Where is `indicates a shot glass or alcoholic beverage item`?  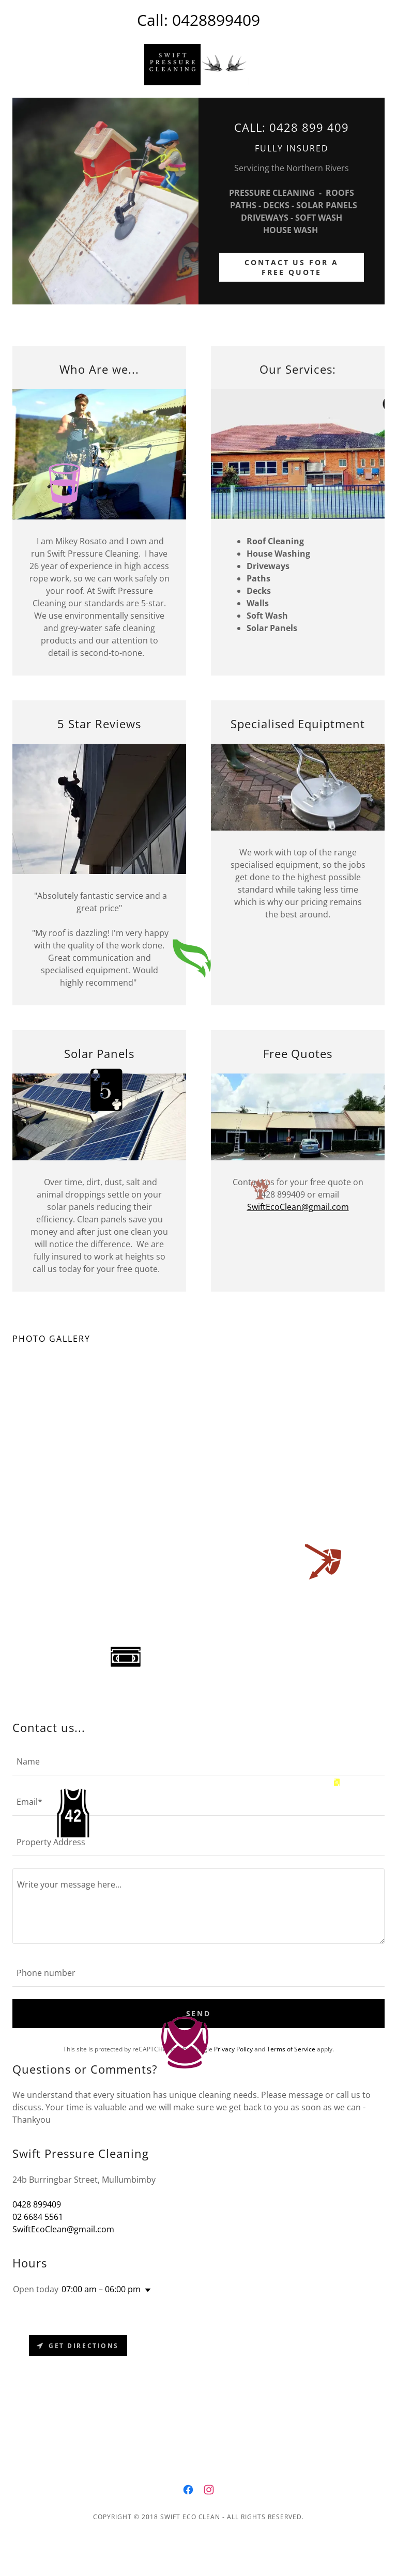
indicates a shot glass or alcoholic beverage item is located at coordinates (65, 483).